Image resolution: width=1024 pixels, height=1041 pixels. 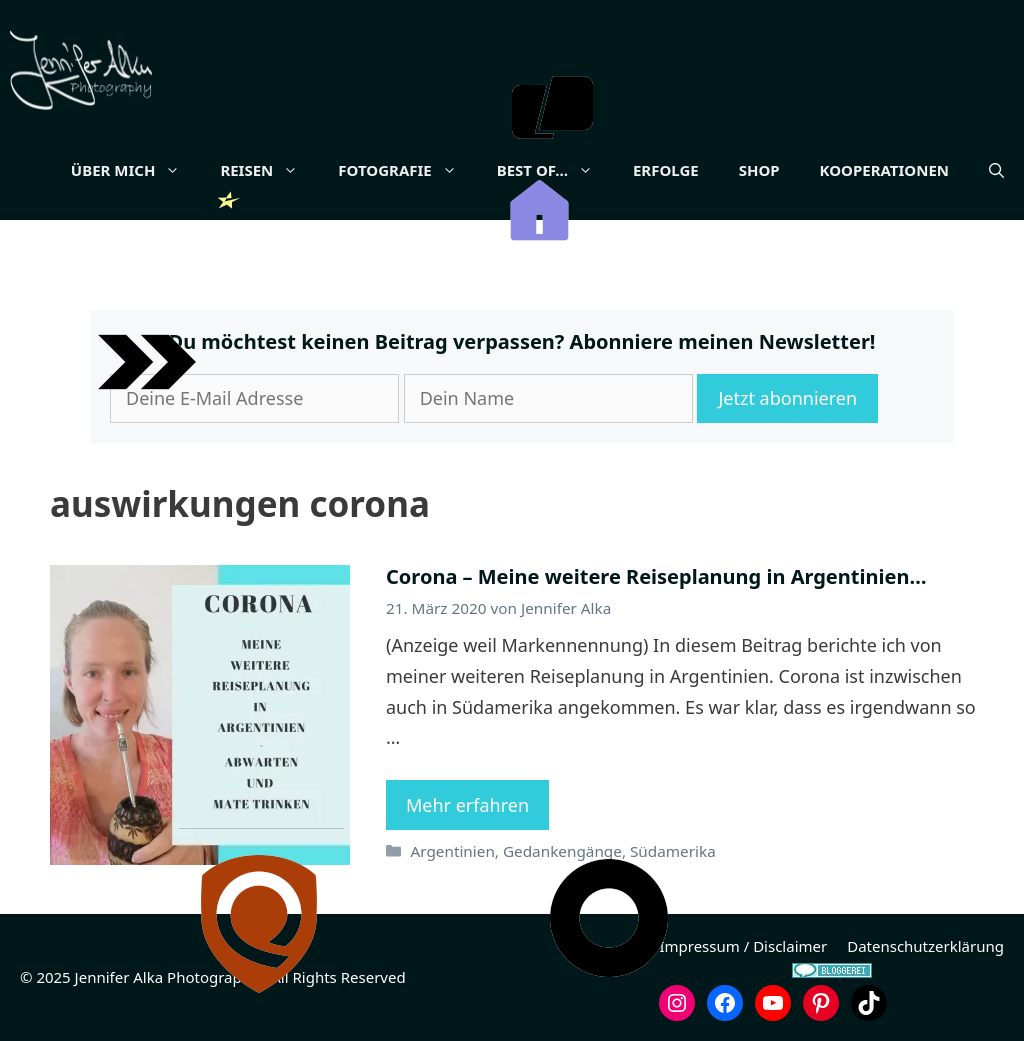 What do you see at coordinates (229, 200) in the screenshot?
I see `visit the ESEA gaming platform` at bounding box center [229, 200].